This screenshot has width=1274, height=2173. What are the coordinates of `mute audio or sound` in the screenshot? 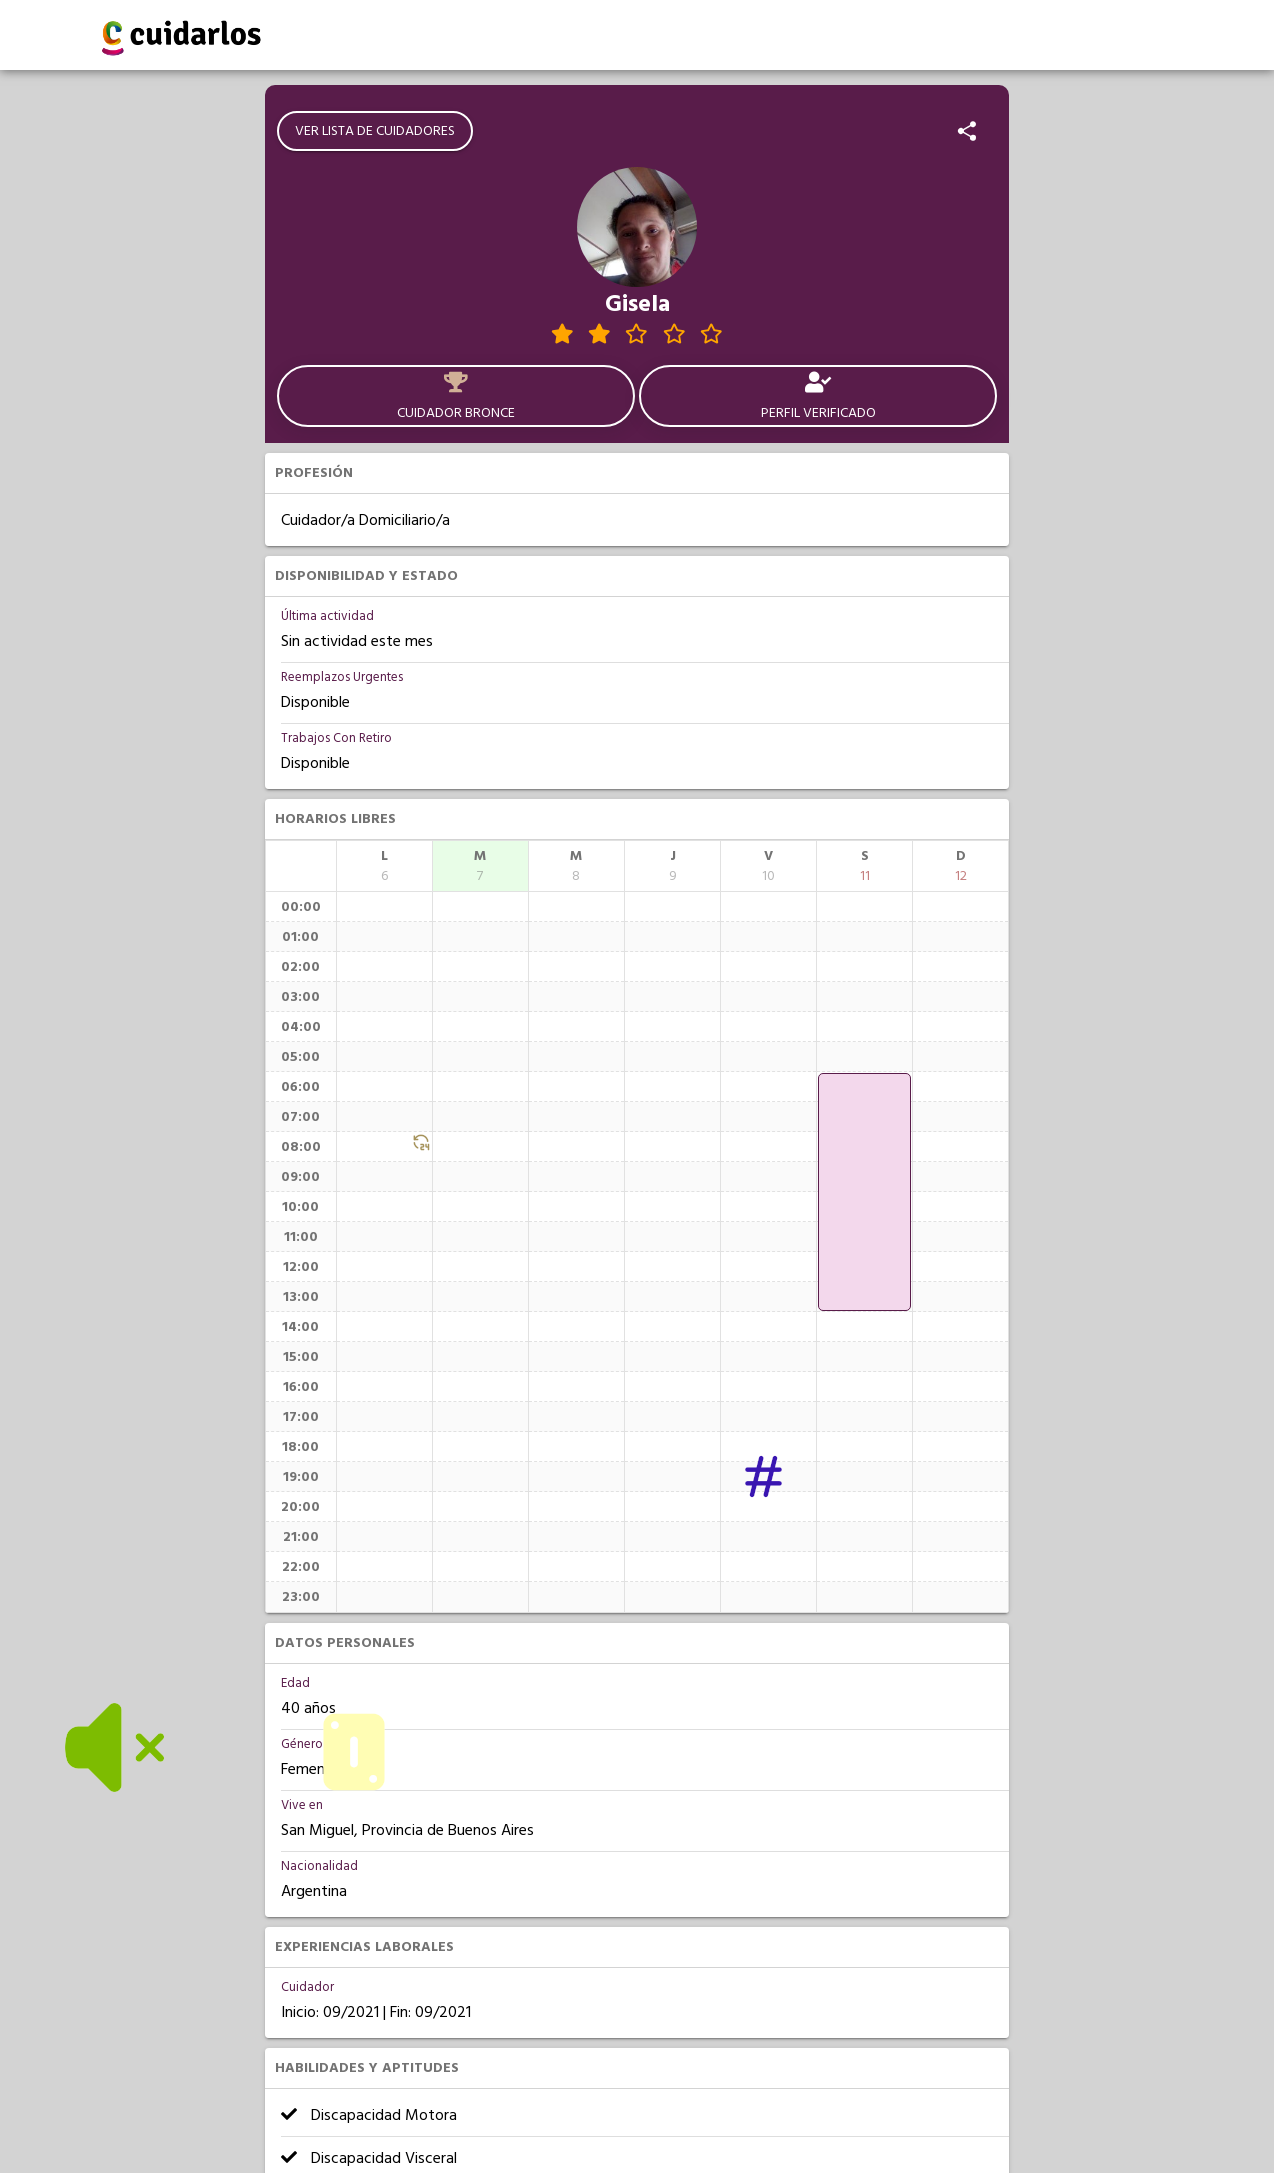 It's located at (114, 1747).